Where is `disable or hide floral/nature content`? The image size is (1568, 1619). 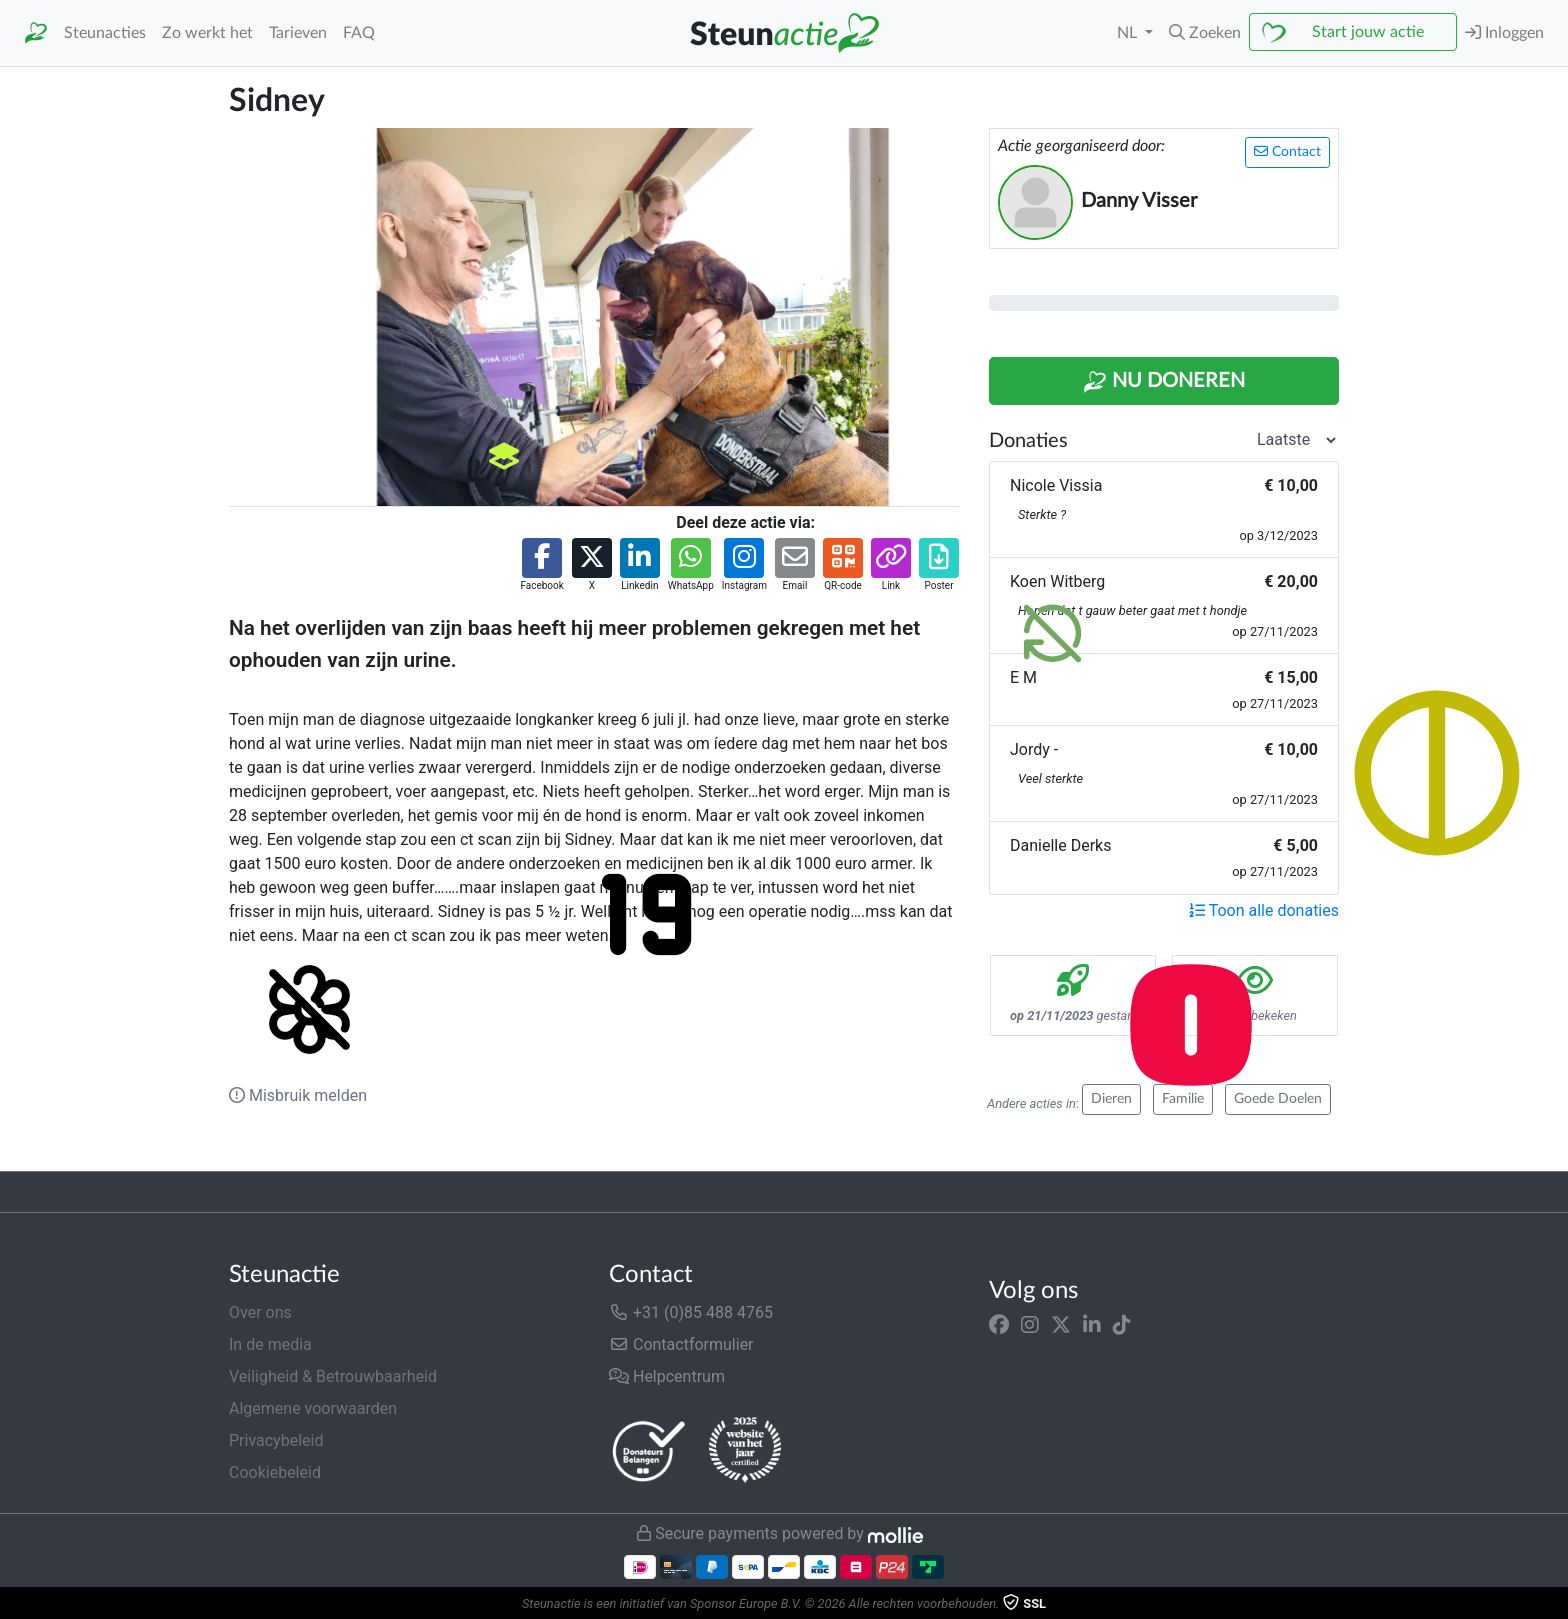 disable or hide floral/nature content is located at coordinates (309, 1009).